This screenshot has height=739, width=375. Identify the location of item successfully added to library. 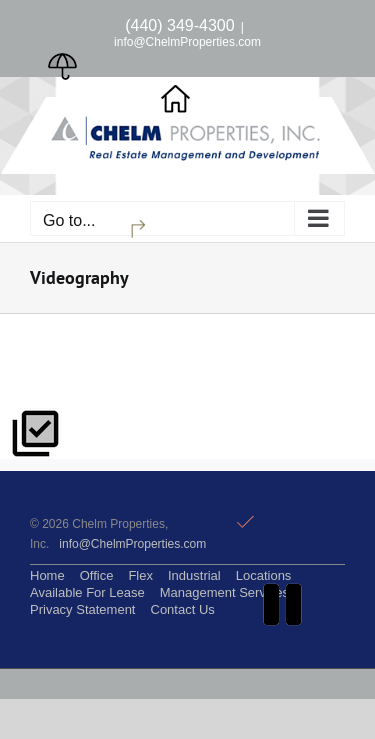
(35, 433).